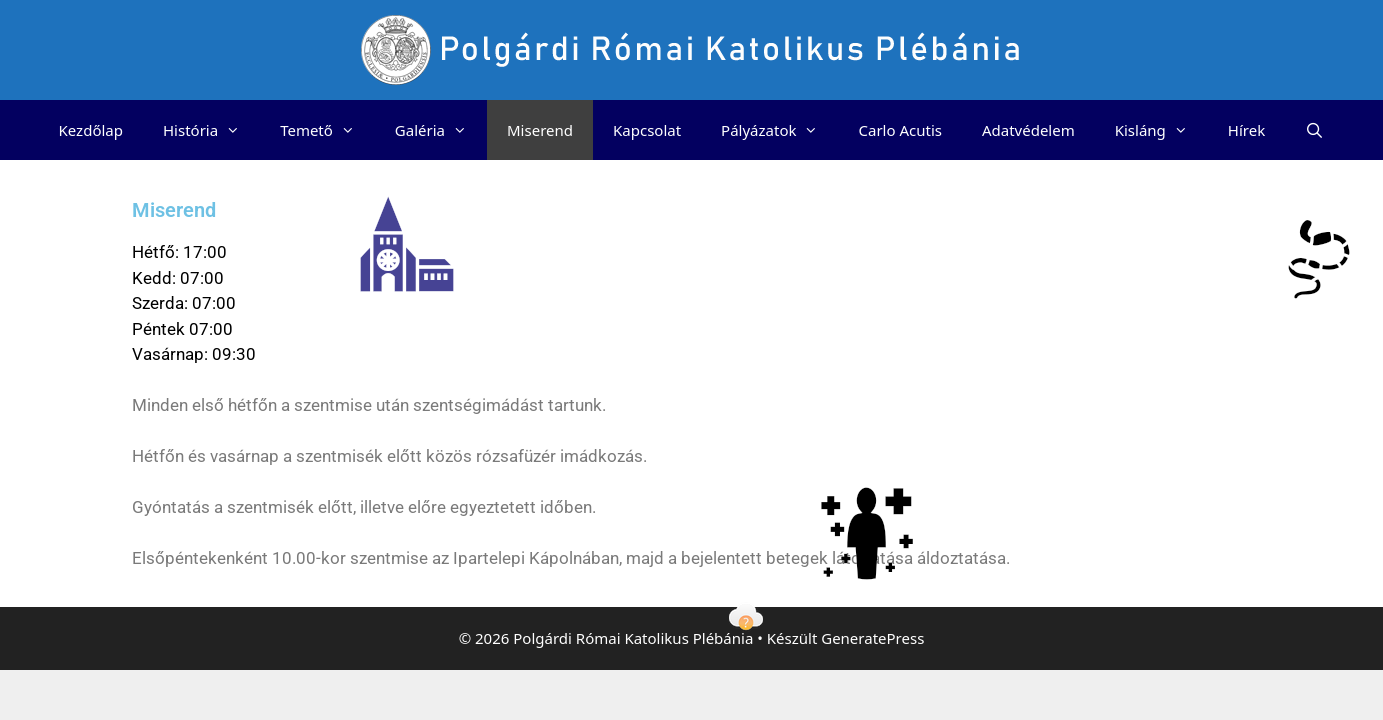 Image resolution: width=1383 pixels, height=720 pixels. What do you see at coordinates (1318, 259) in the screenshot?
I see `earthworm creature in a game context` at bounding box center [1318, 259].